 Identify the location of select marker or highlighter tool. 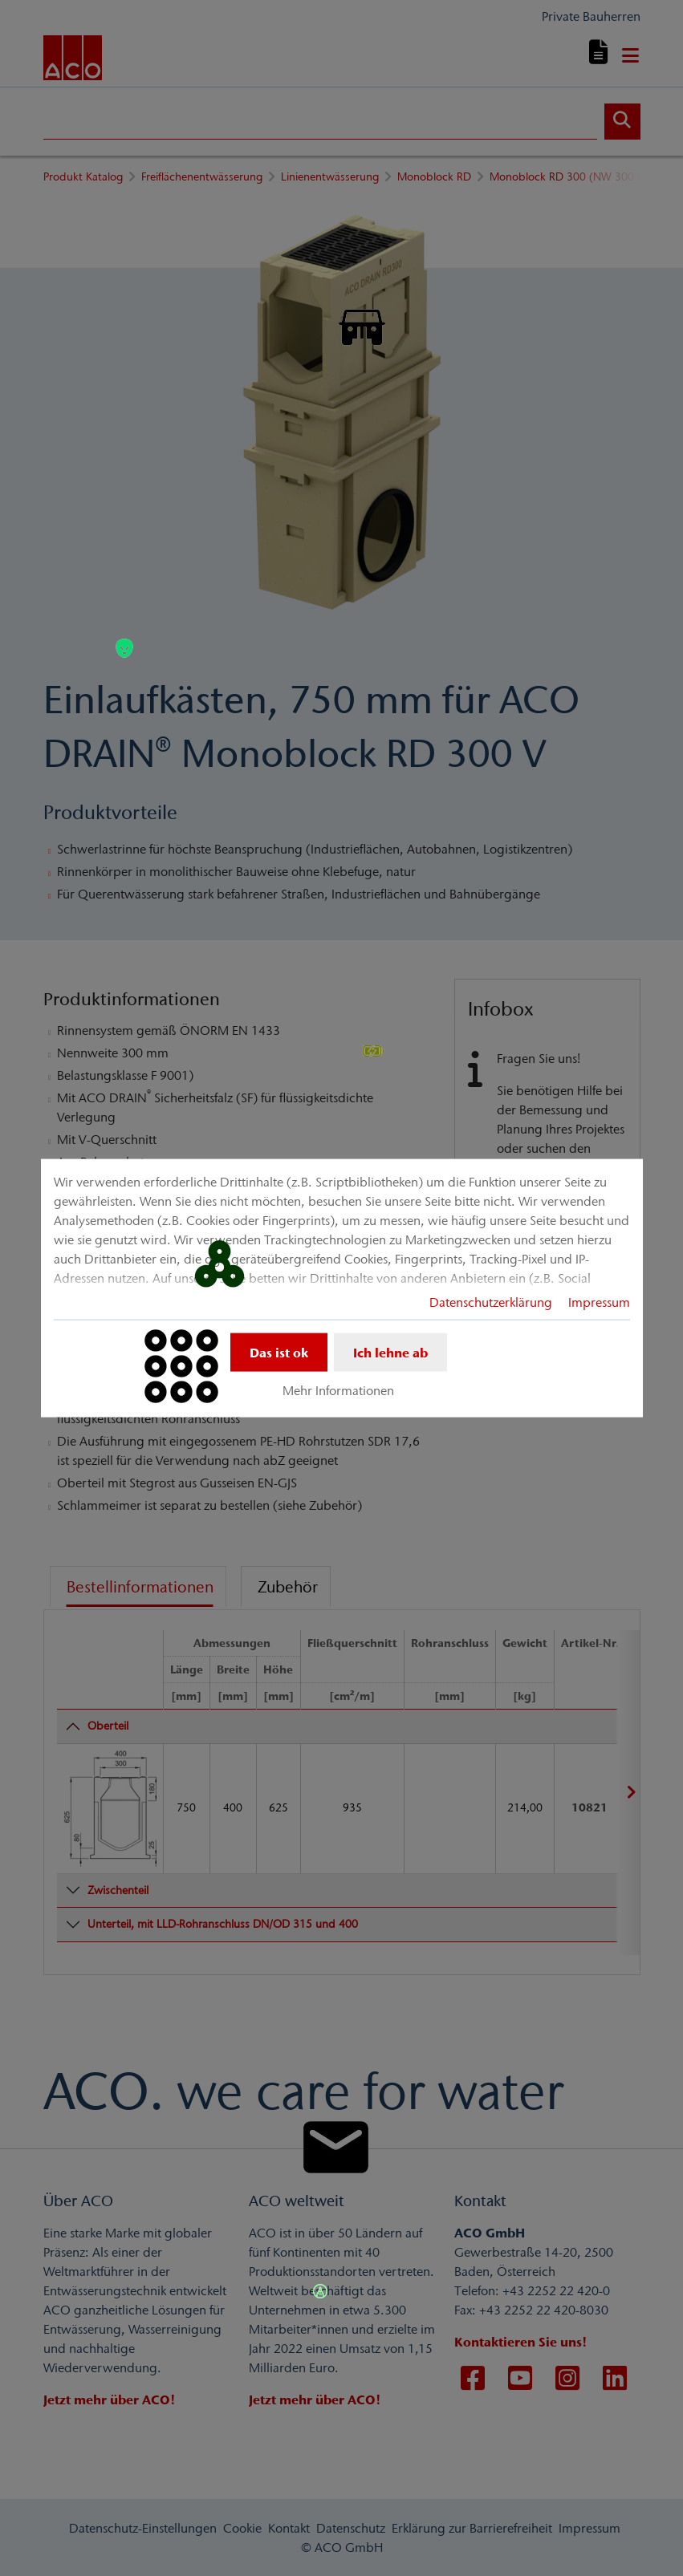
(320, 2291).